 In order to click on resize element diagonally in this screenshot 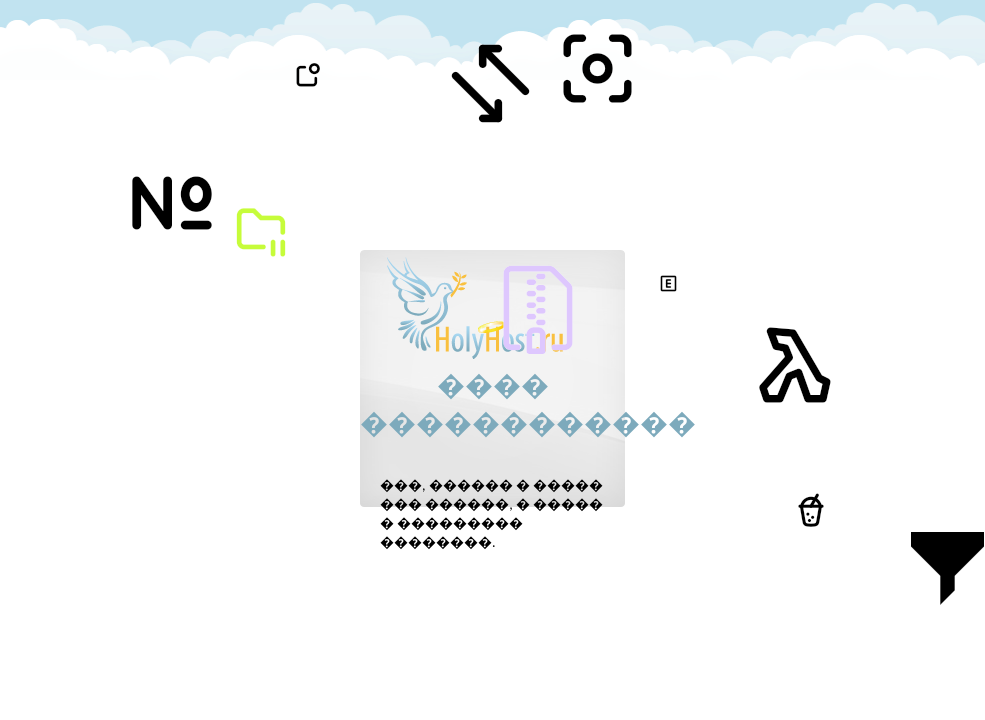, I will do `click(490, 83)`.